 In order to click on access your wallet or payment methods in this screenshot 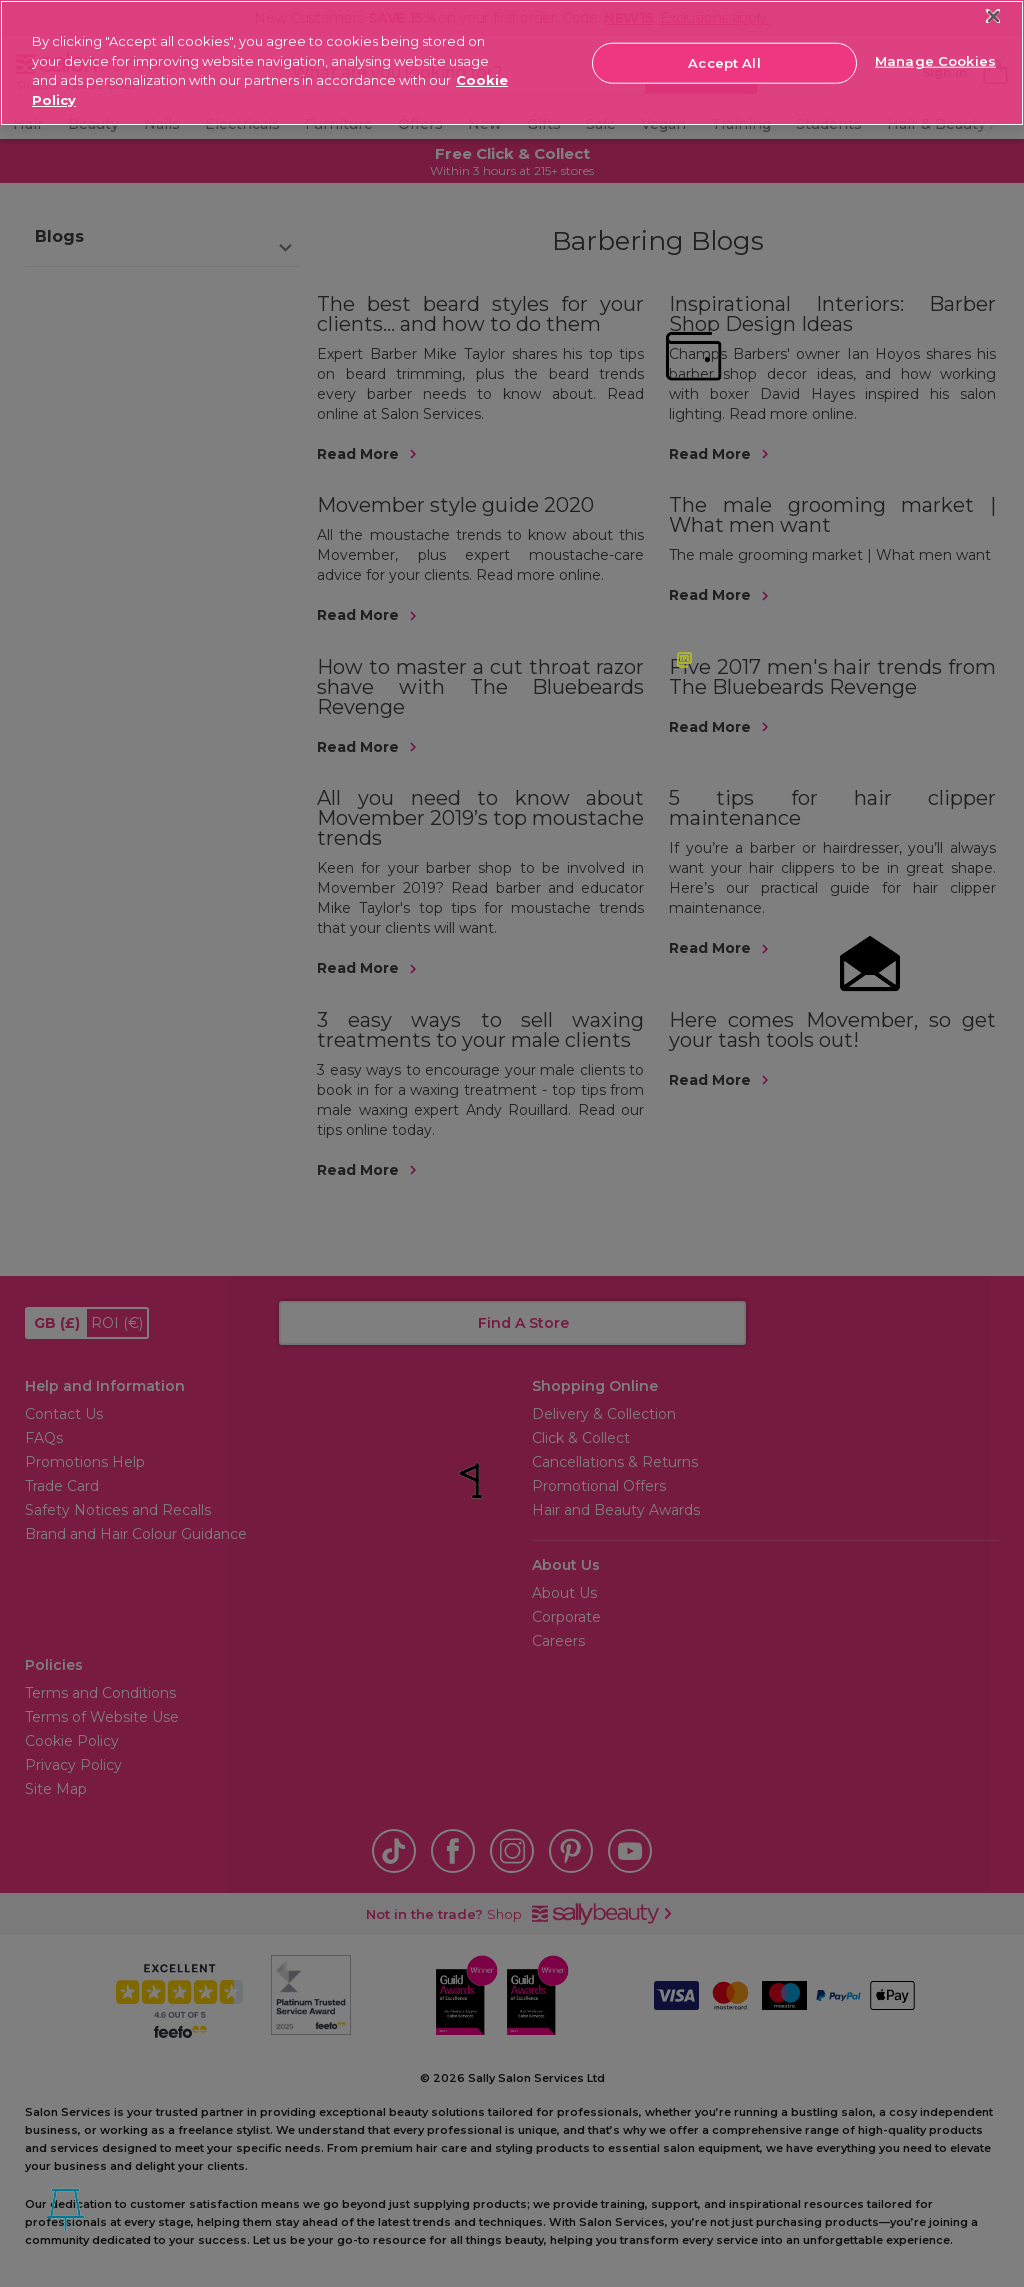, I will do `click(692, 358)`.